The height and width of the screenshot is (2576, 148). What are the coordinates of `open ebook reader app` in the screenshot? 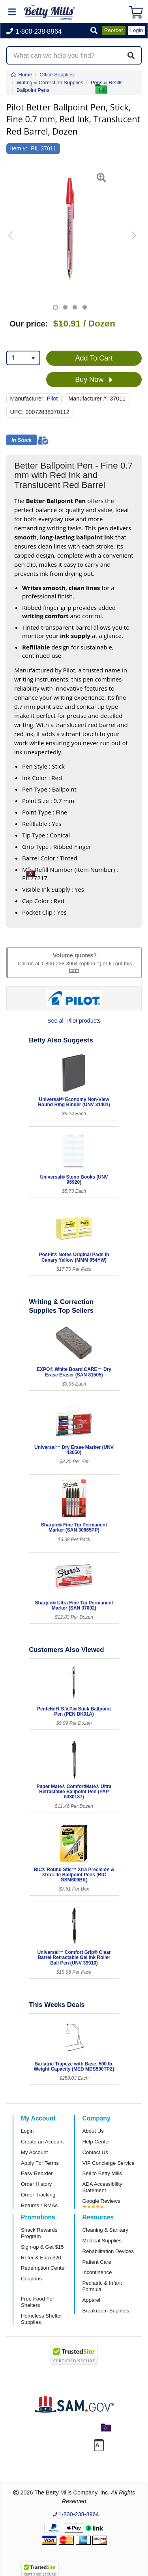 It's located at (99, 2445).